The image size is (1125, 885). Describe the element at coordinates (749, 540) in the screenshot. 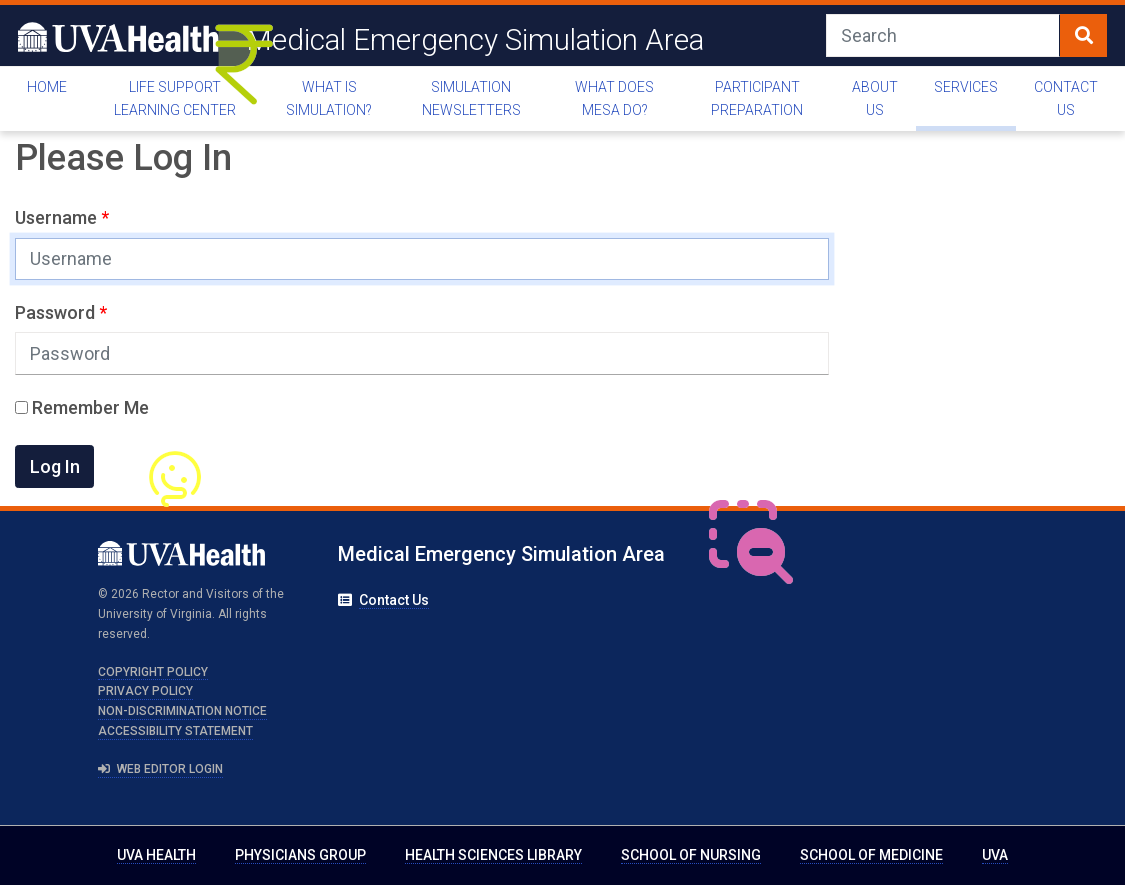

I see `zoom out of selected area` at that location.